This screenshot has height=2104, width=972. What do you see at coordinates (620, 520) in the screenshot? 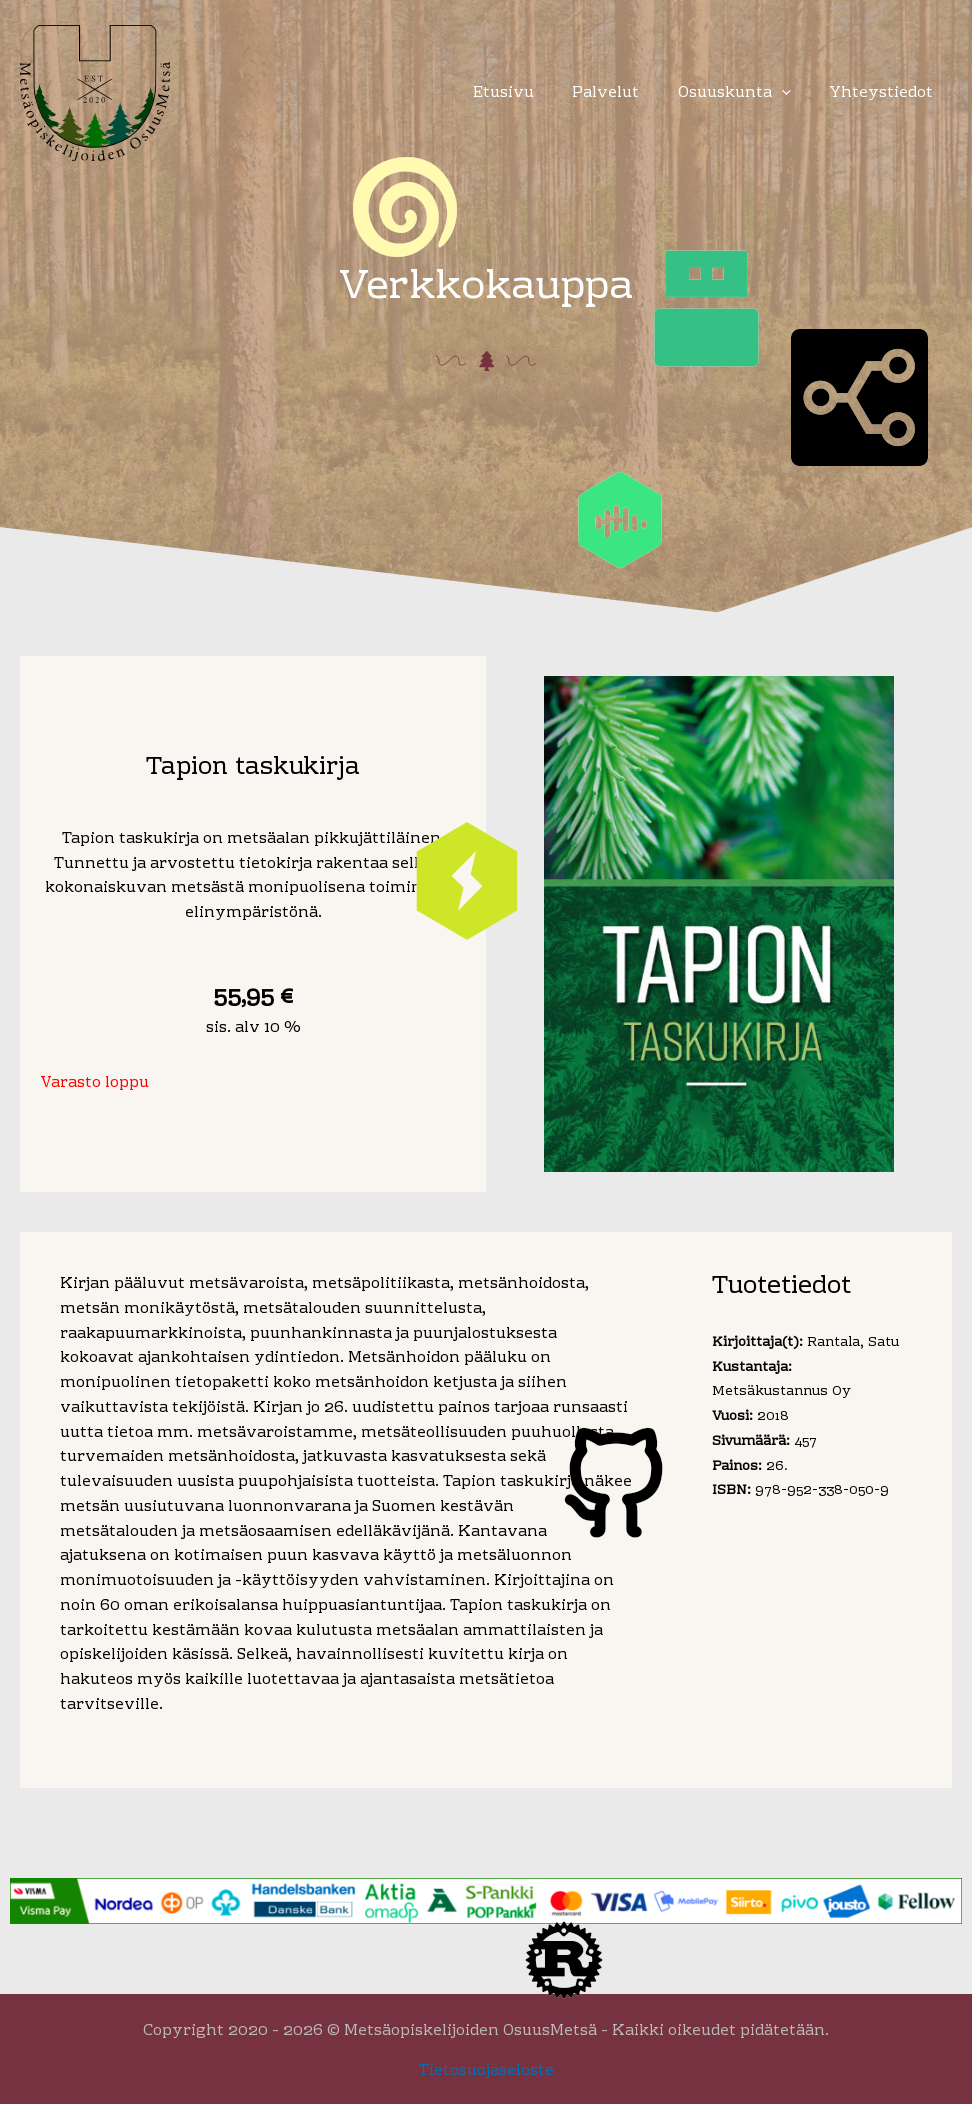
I see `open the Castbox podcast app` at bounding box center [620, 520].